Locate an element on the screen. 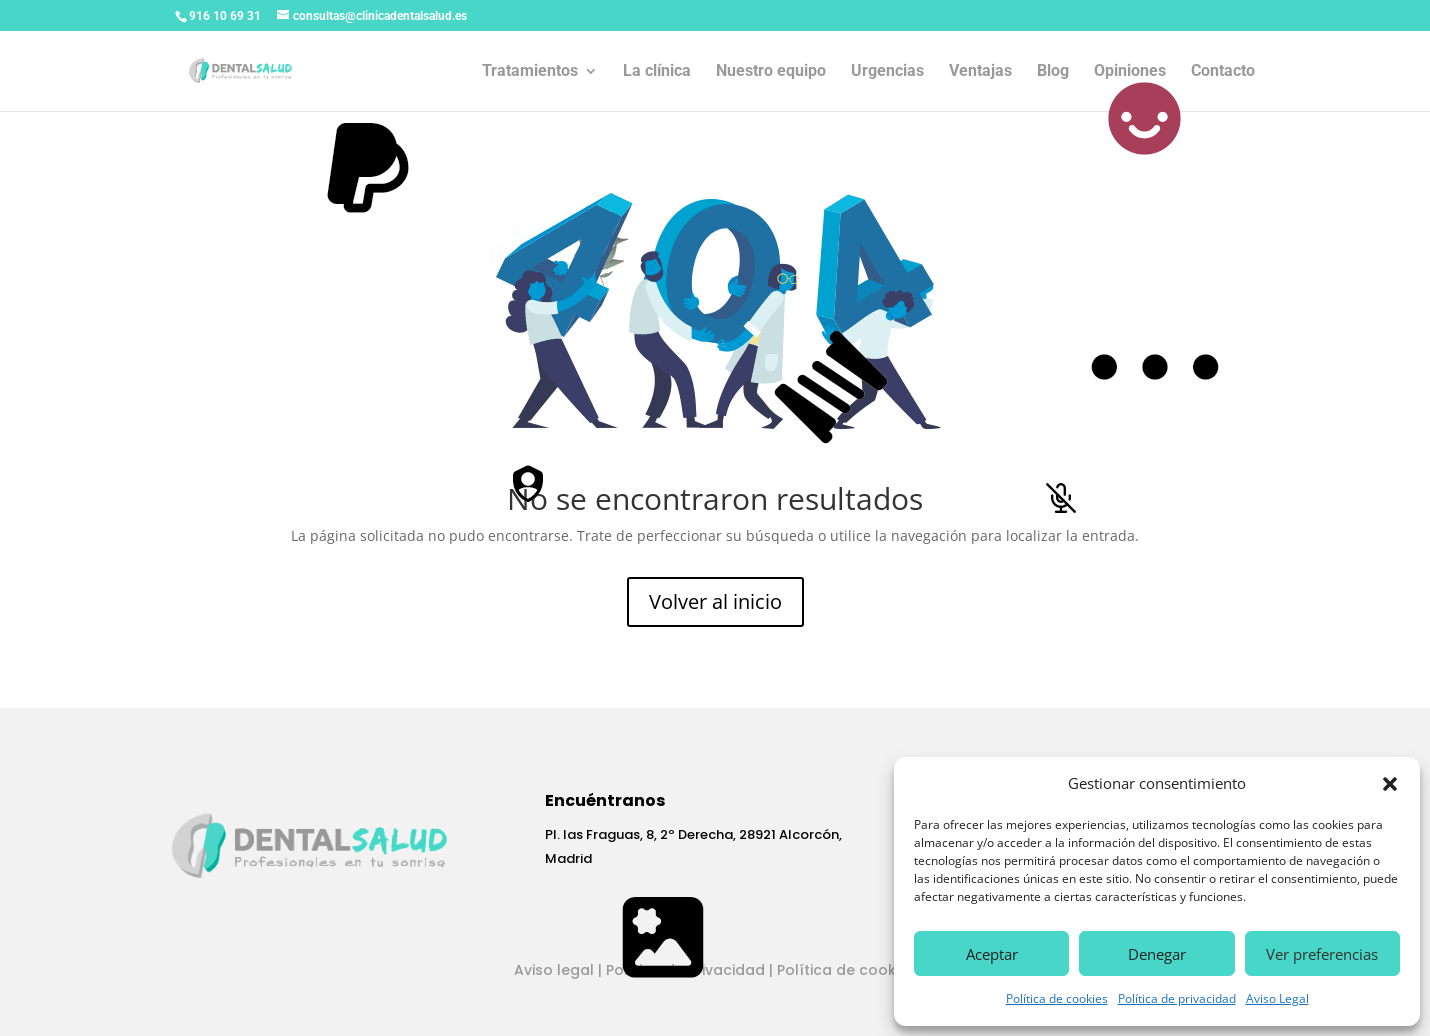 This screenshot has height=1036, width=1430. manage user roles and permissions is located at coordinates (528, 484).